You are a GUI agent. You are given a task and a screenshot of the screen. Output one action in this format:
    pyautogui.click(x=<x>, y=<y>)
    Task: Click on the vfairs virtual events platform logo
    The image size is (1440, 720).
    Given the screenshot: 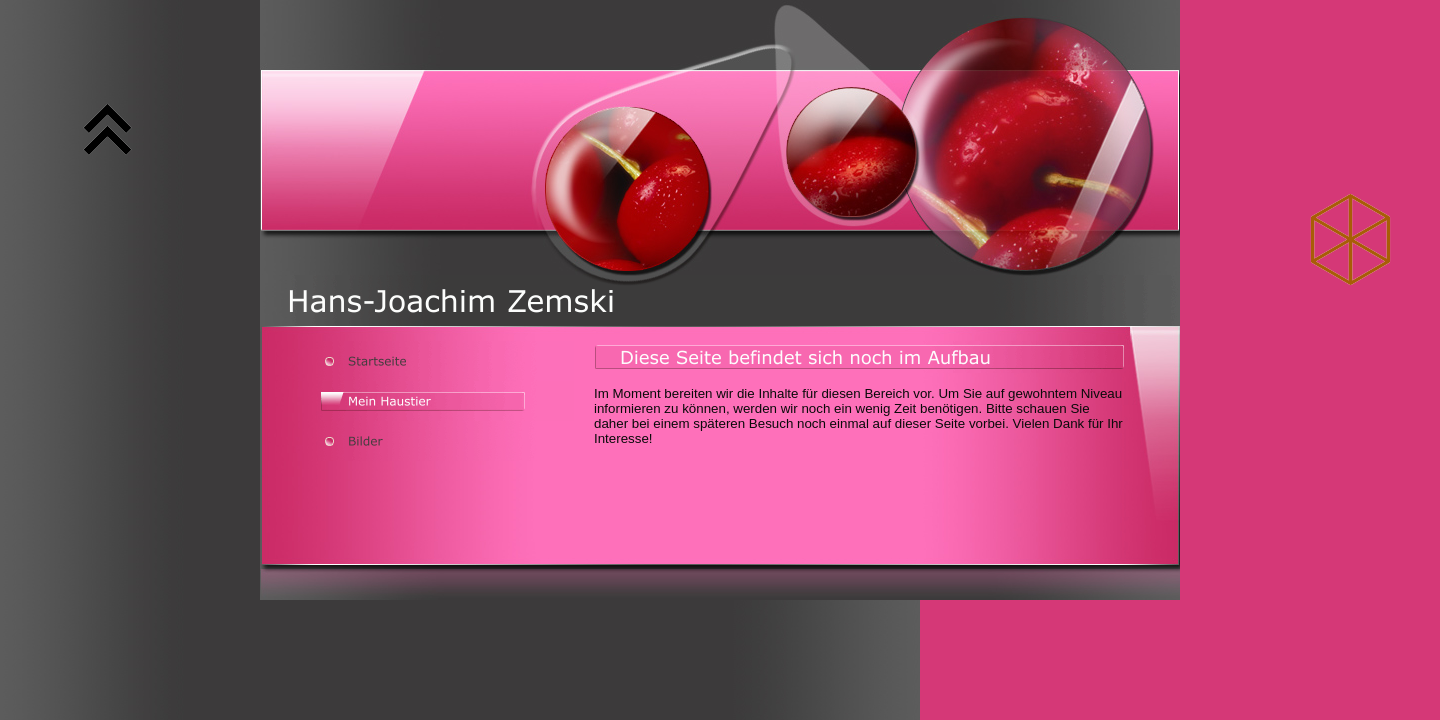 What is the action you would take?
    pyautogui.click(x=1350, y=239)
    